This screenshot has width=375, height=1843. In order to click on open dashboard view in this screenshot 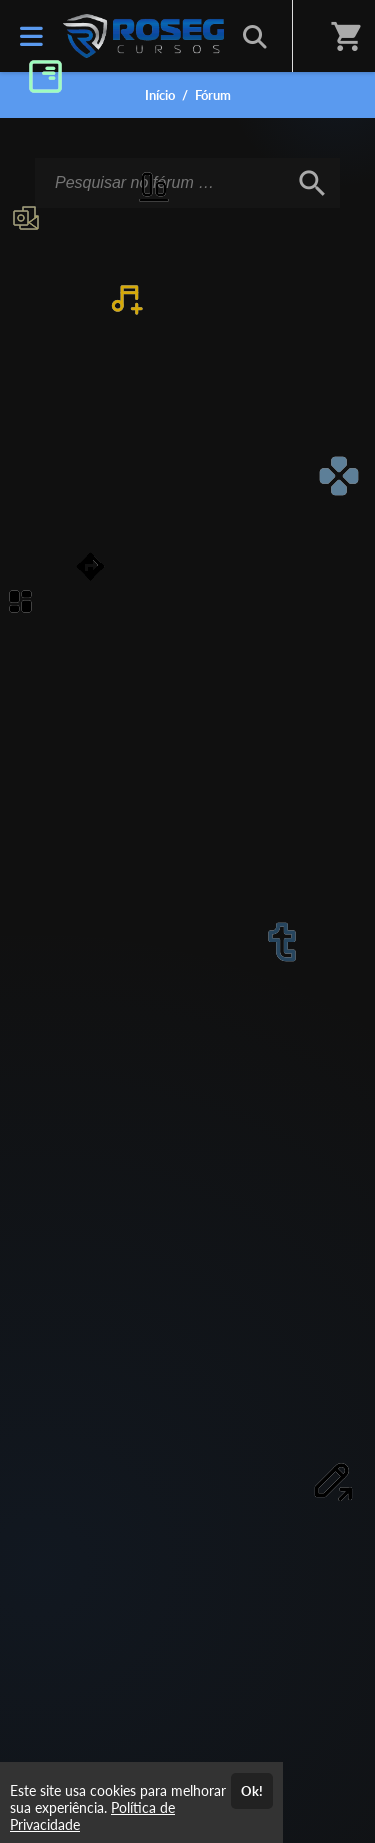, I will do `click(20, 601)`.